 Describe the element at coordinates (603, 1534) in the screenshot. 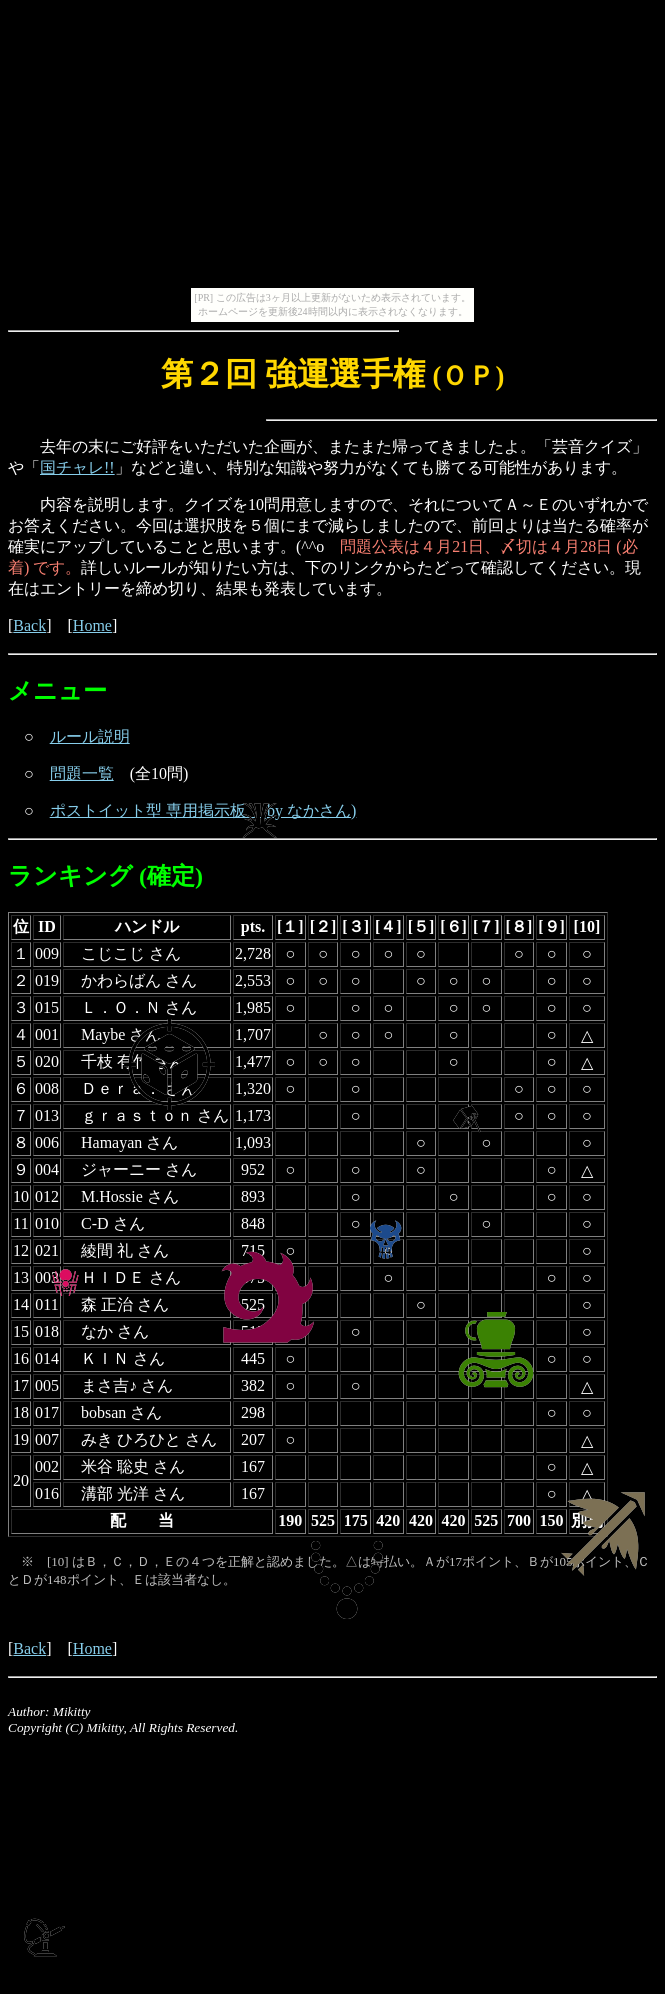

I see `indicates a ranged weapon or archery skill` at that location.